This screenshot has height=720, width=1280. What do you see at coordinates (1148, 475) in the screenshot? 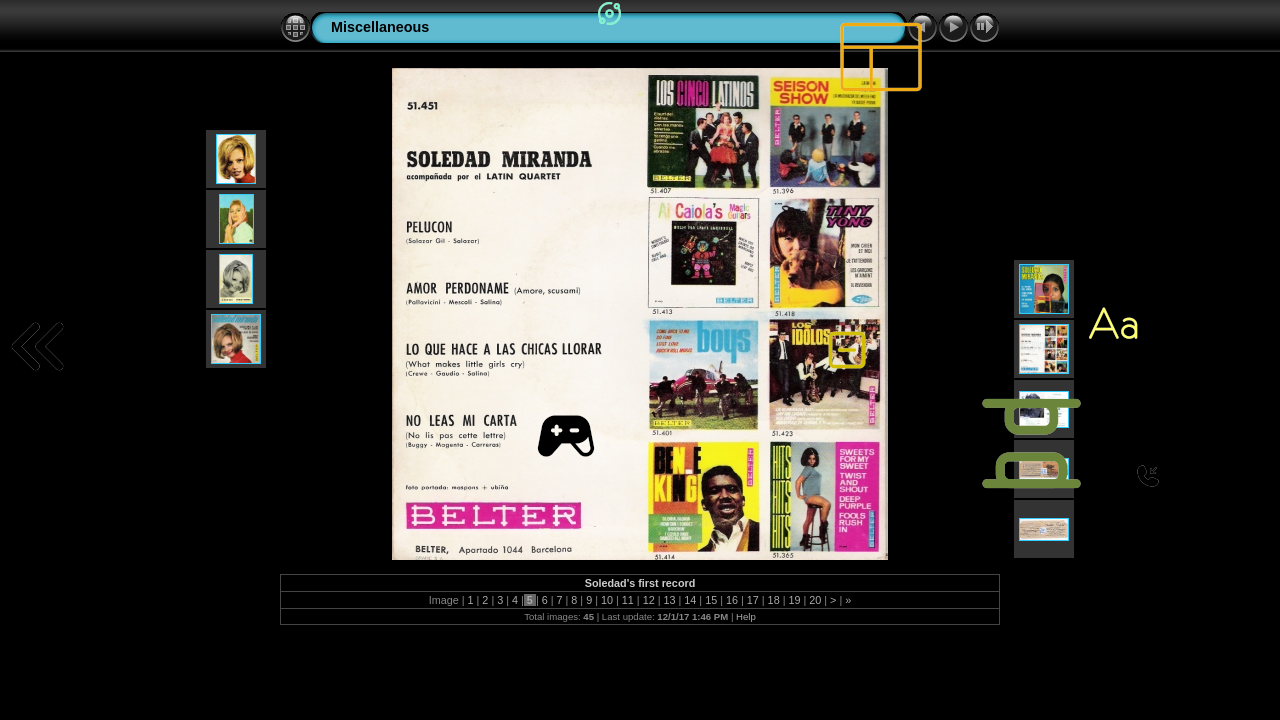
I see `indicates an incoming call` at bounding box center [1148, 475].